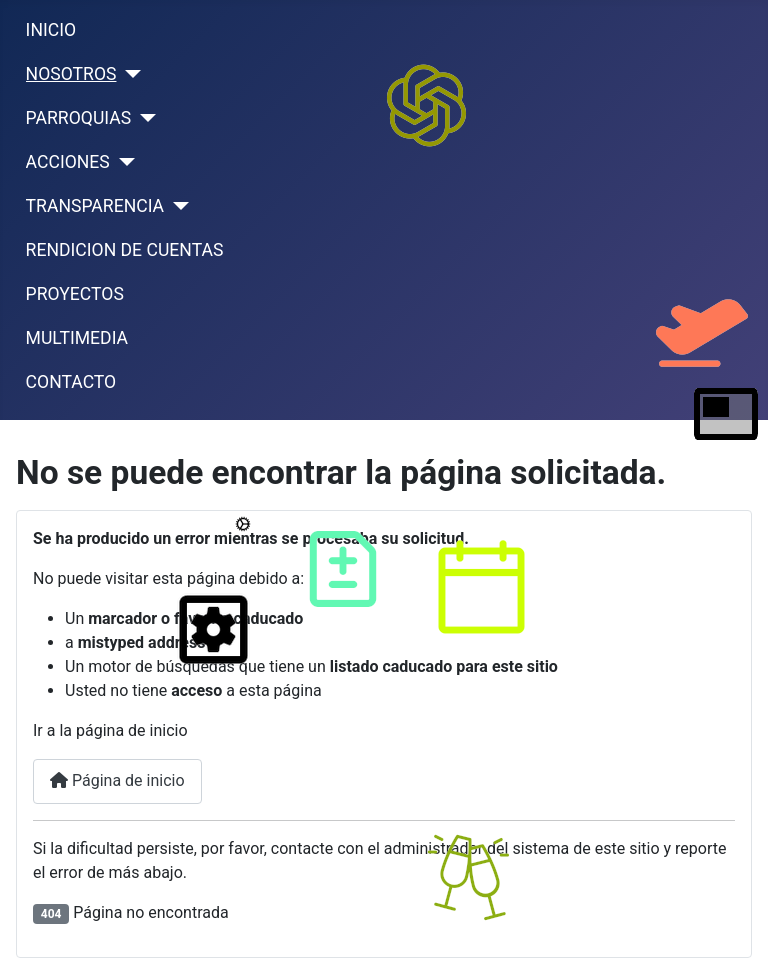  Describe the element at coordinates (426, 105) in the screenshot. I see `open OpenAI or ChatGPT app` at that location.